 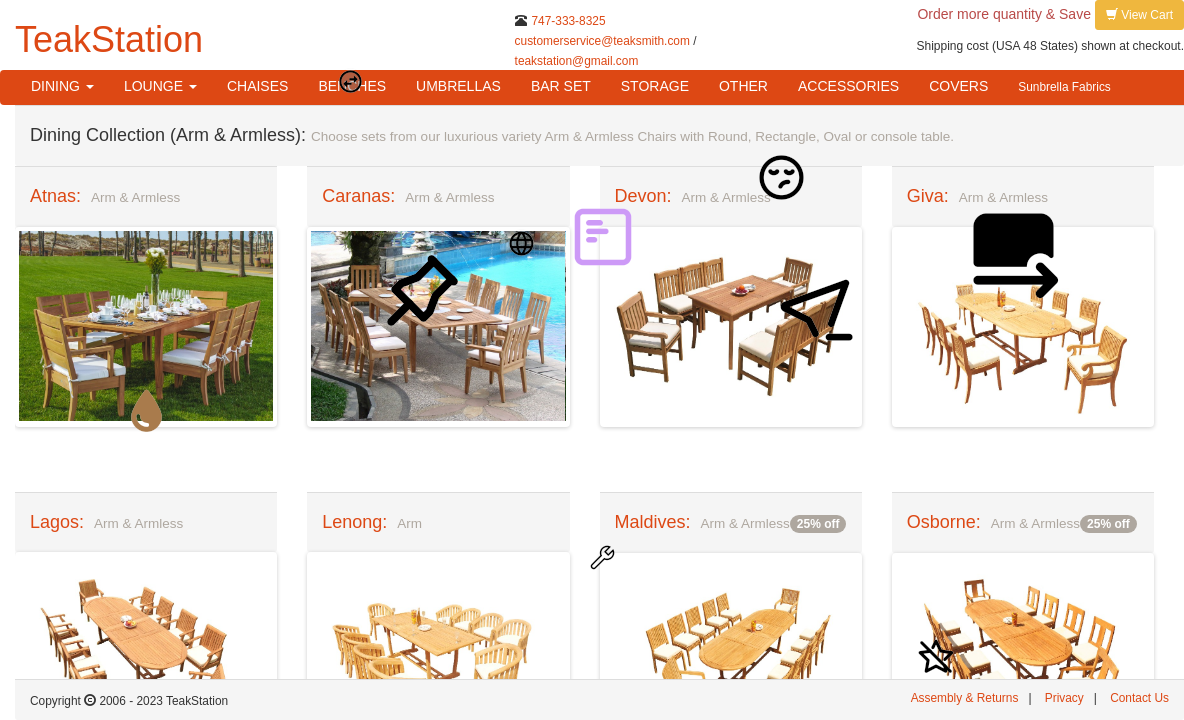 I want to click on view or edit object properties, so click(x=602, y=557).